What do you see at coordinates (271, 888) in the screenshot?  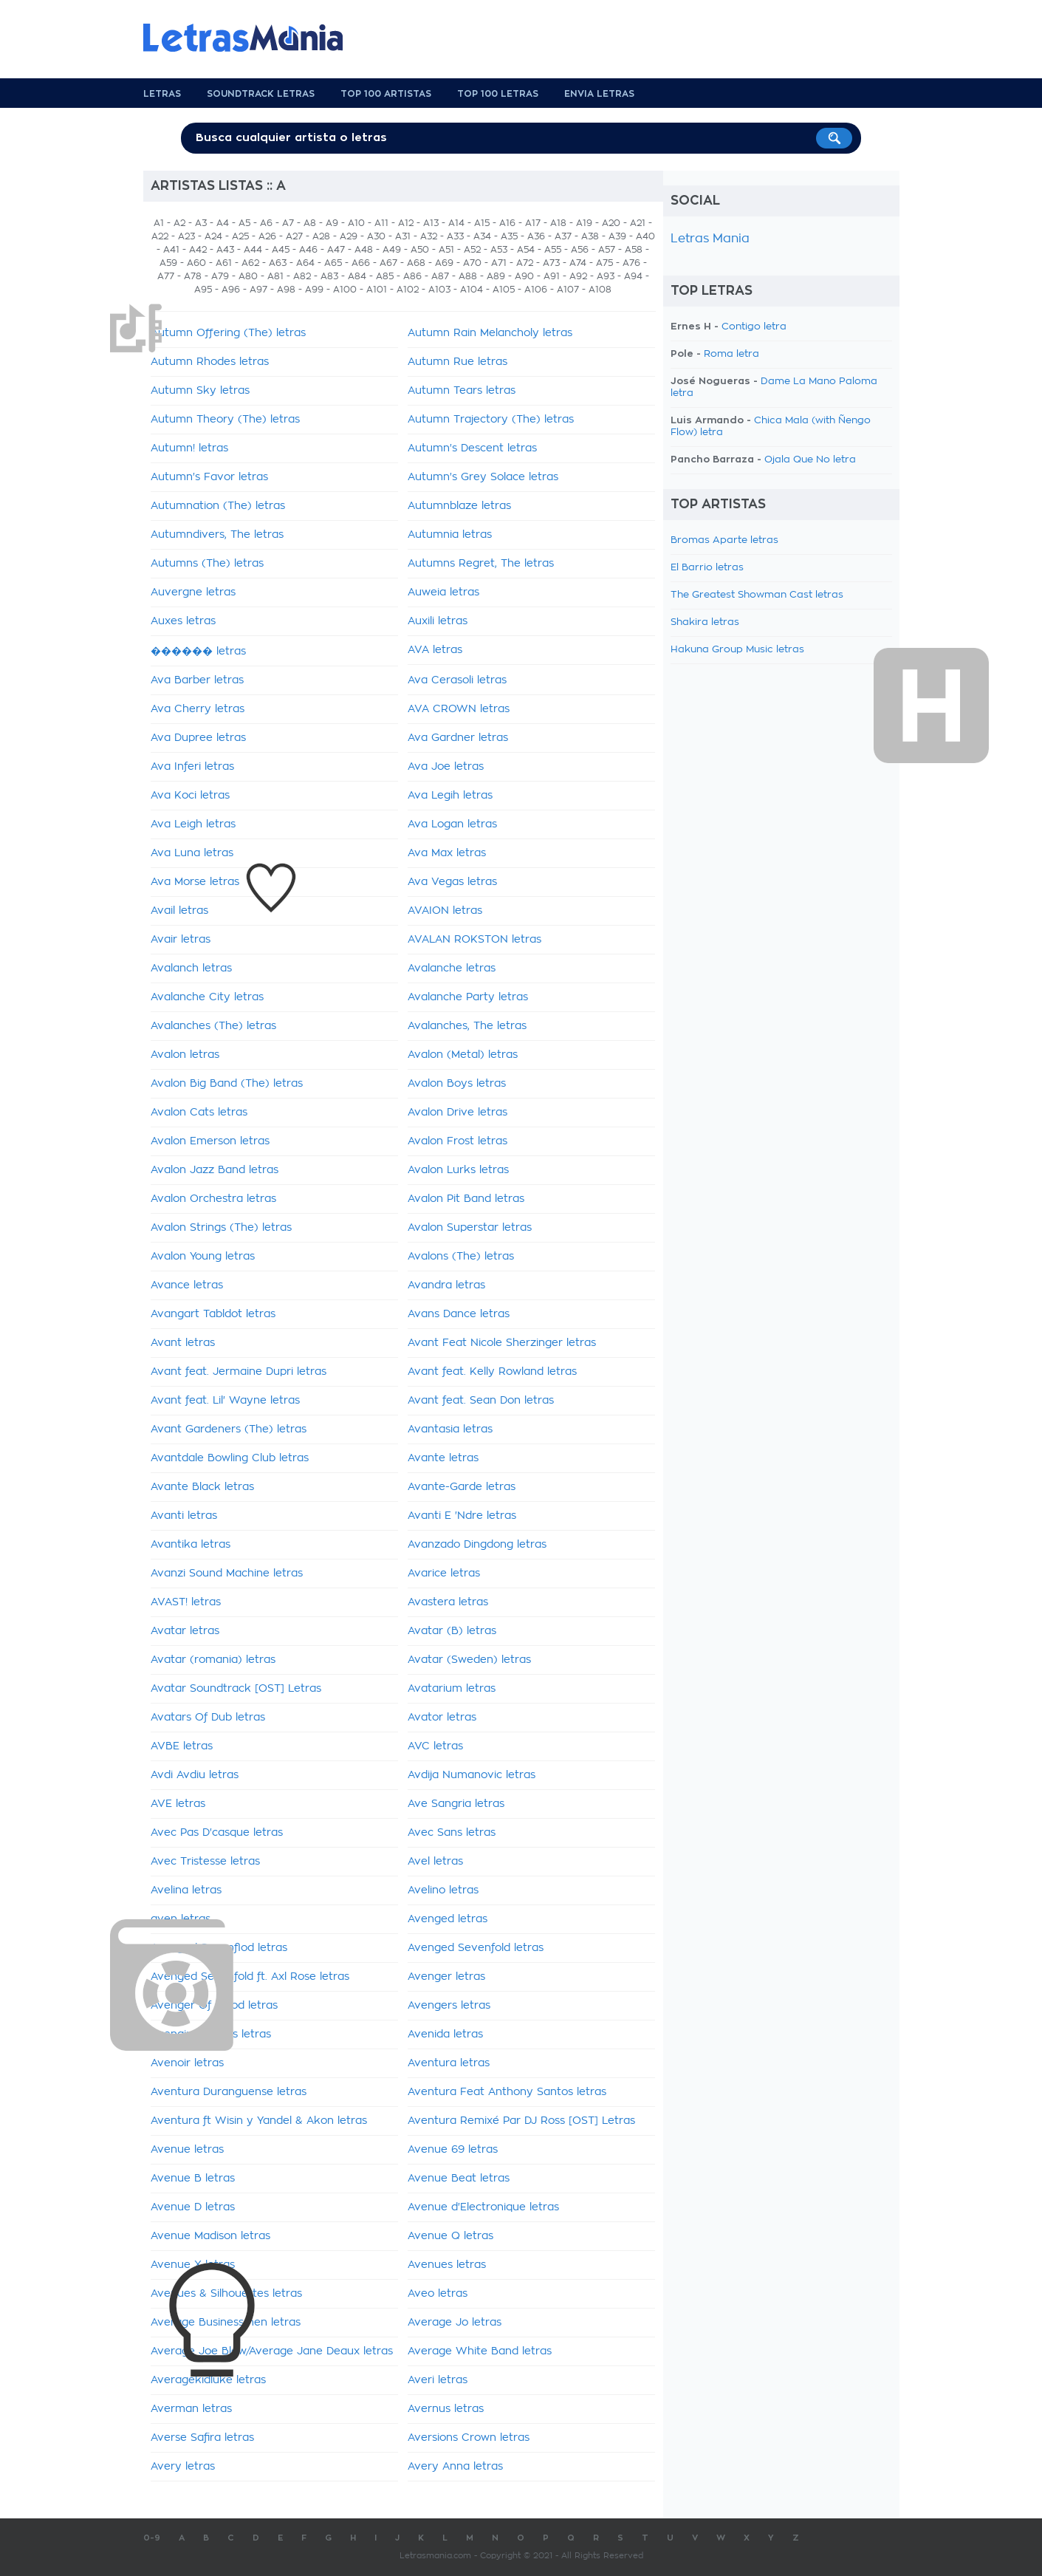 I see `add to favorites` at bounding box center [271, 888].